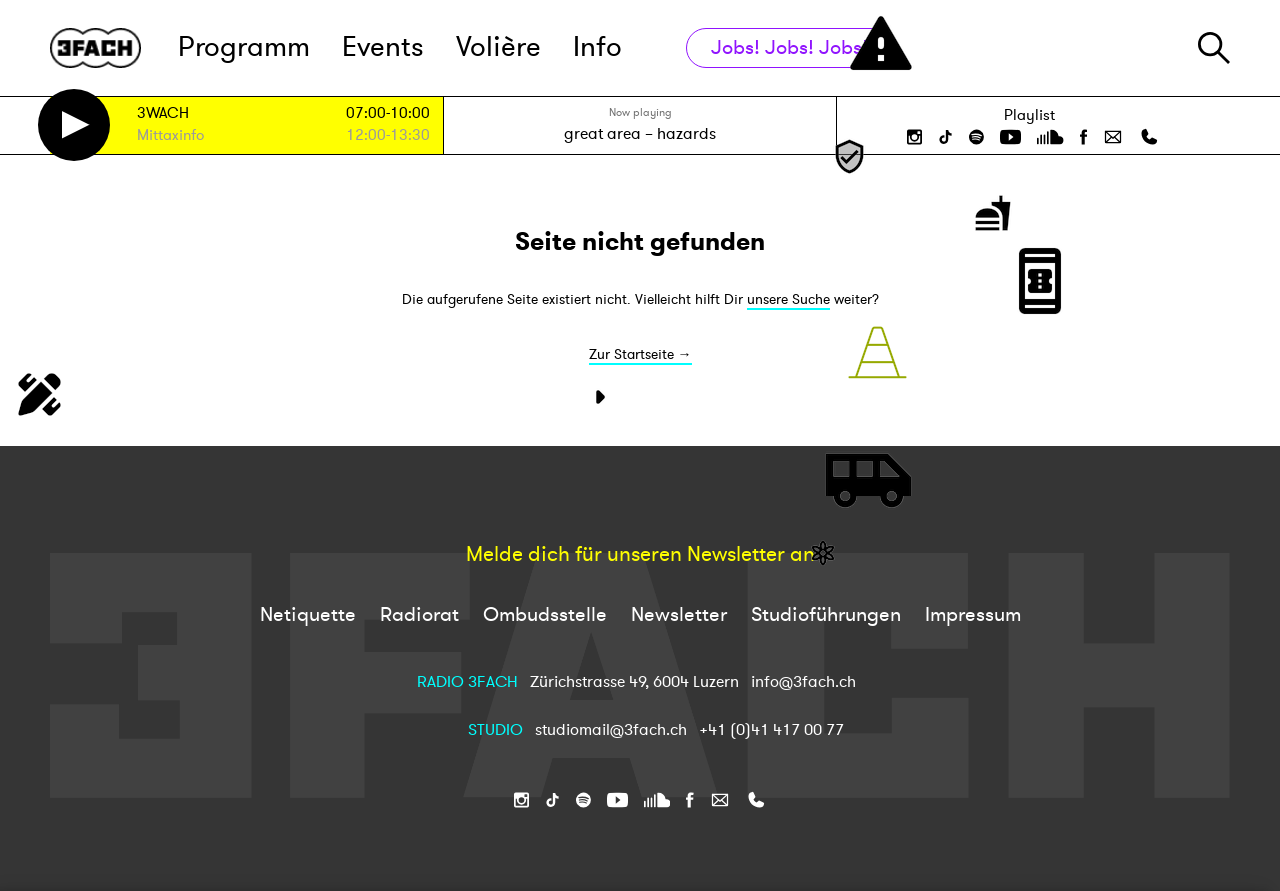 The image size is (1280, 891). Describe the element at coordinates (877, 353) in the screenshot. I see `indicates an area under construction or maintenance` at that location.